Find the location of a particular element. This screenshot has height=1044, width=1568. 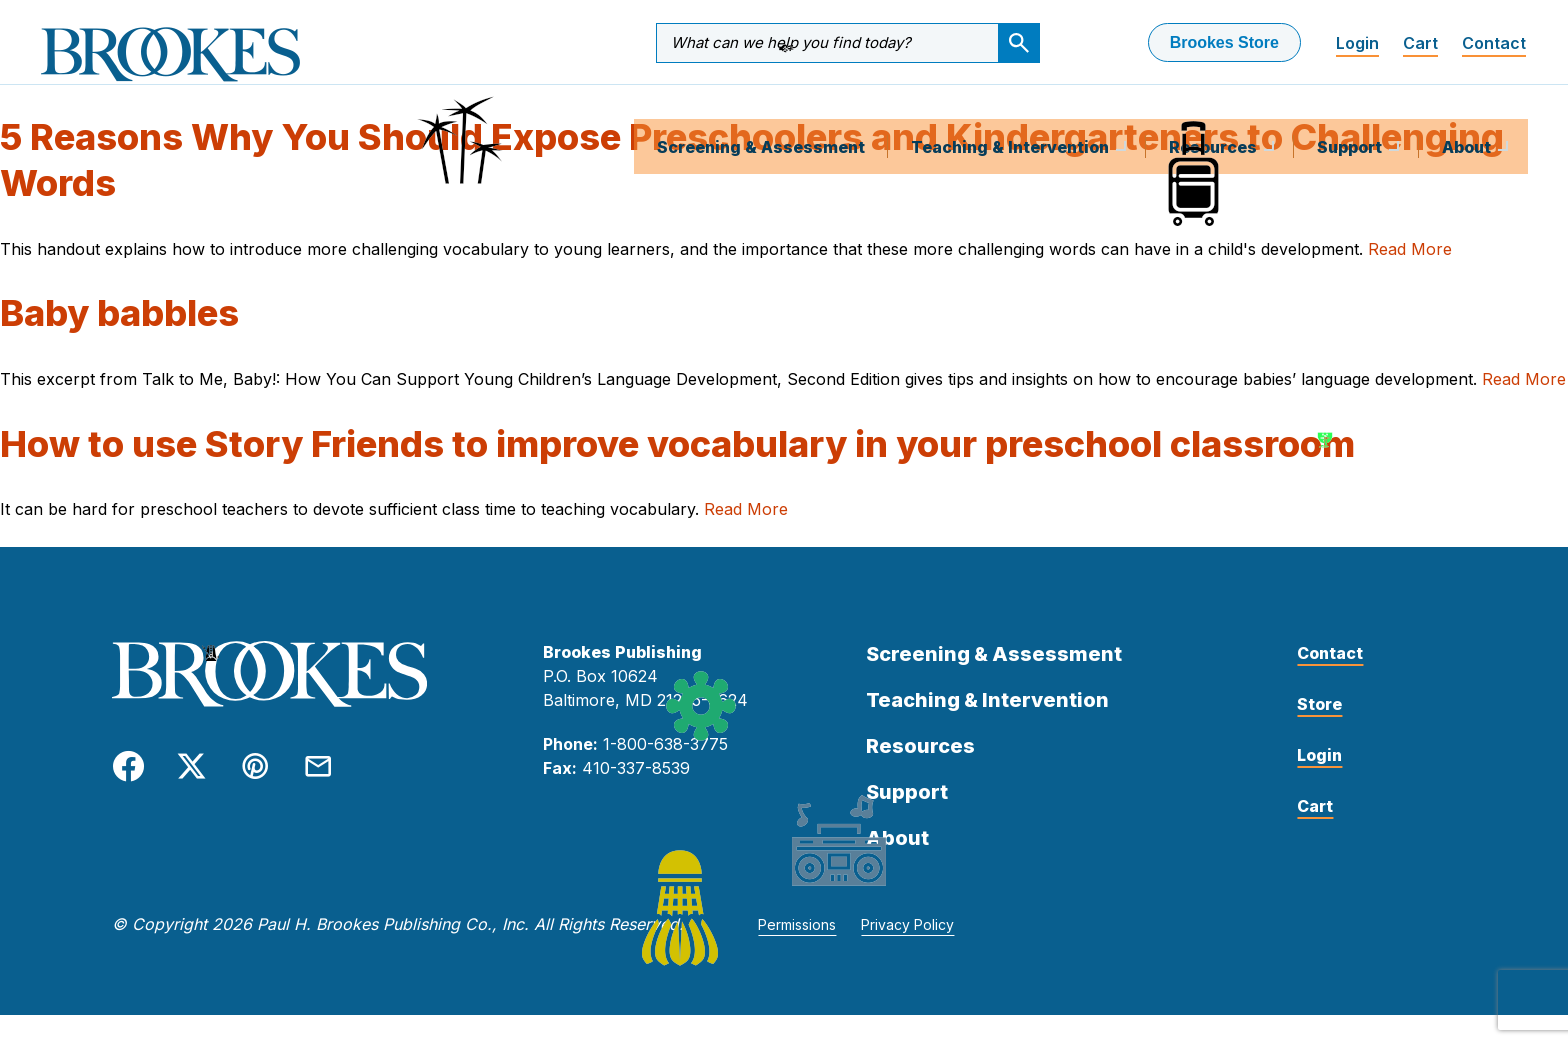

mute audio or sound effects is located at coordinates (1325, 440).